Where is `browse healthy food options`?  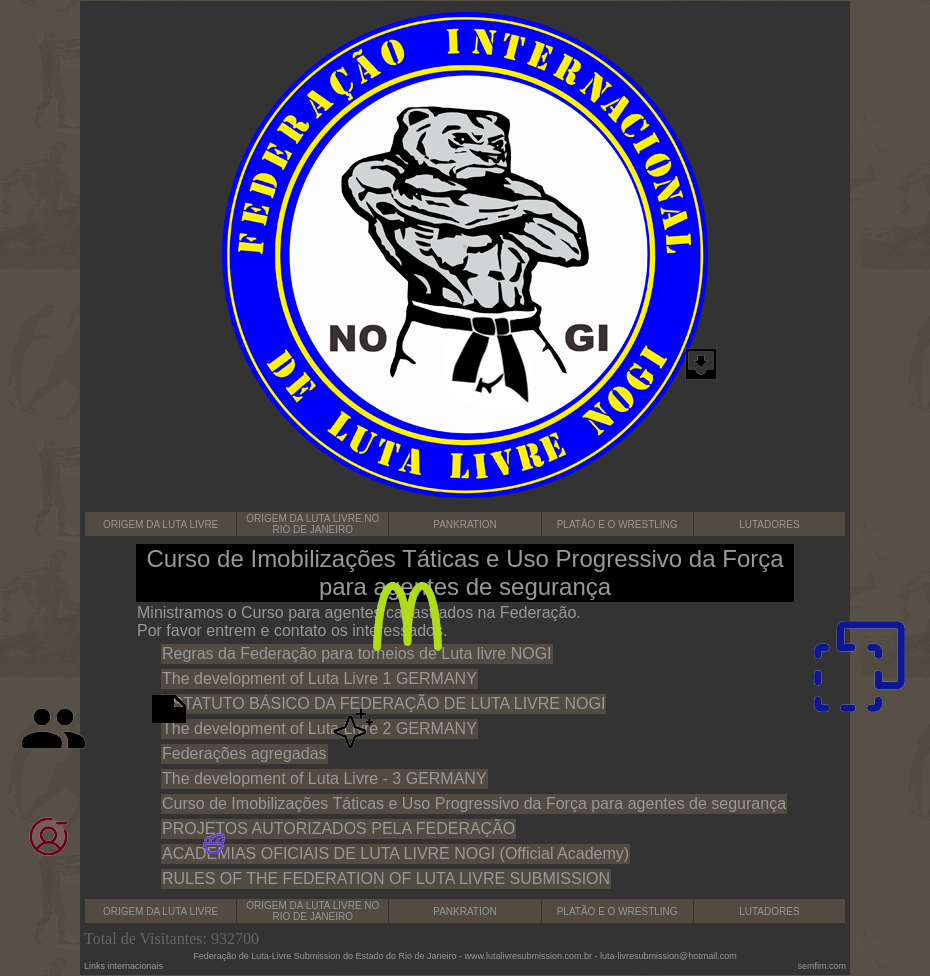 browse healthy food options is located at coordinates (213, 843).